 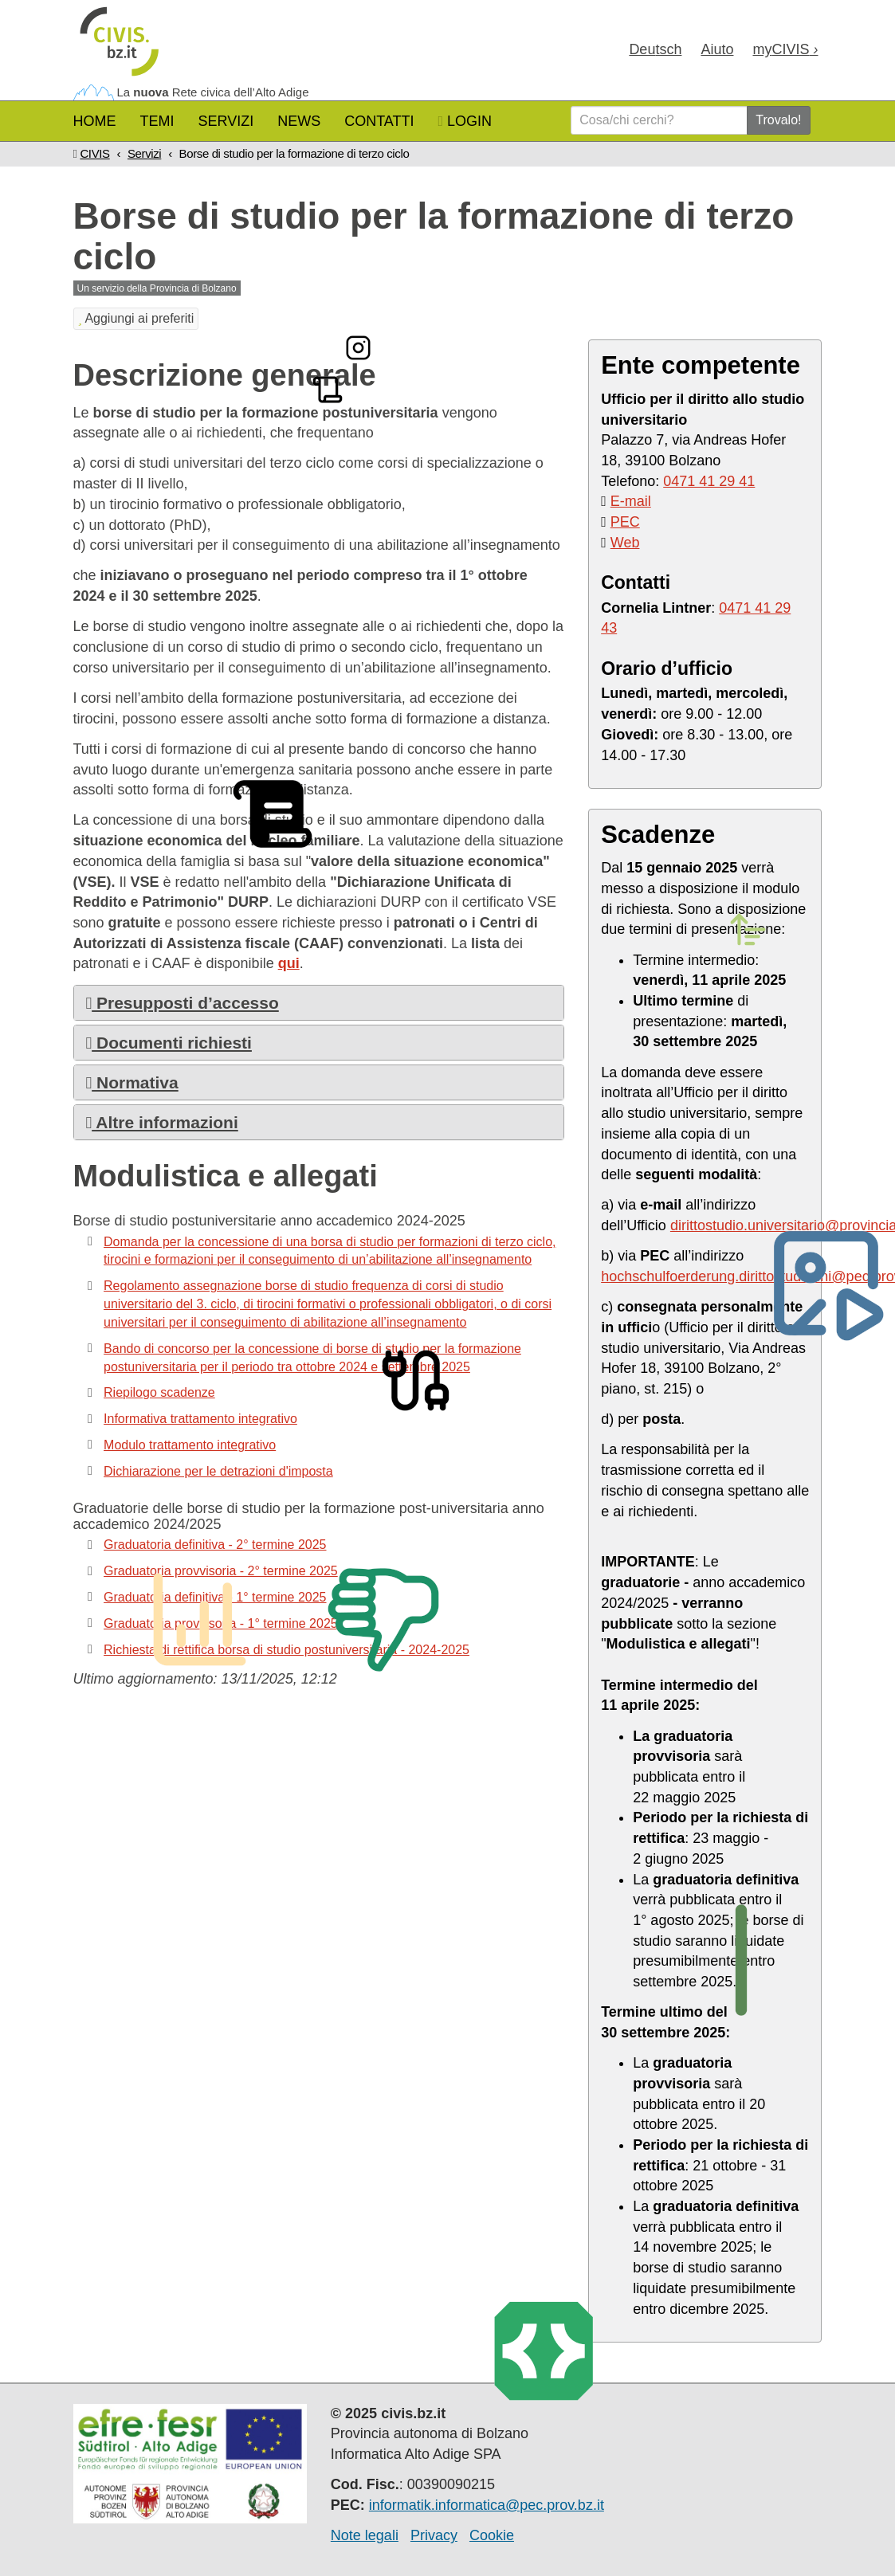 What do you see at coordinates (199, 1619) in the screenshot?
I see `view analytics or statistics` at bounding box center [199, 1619].